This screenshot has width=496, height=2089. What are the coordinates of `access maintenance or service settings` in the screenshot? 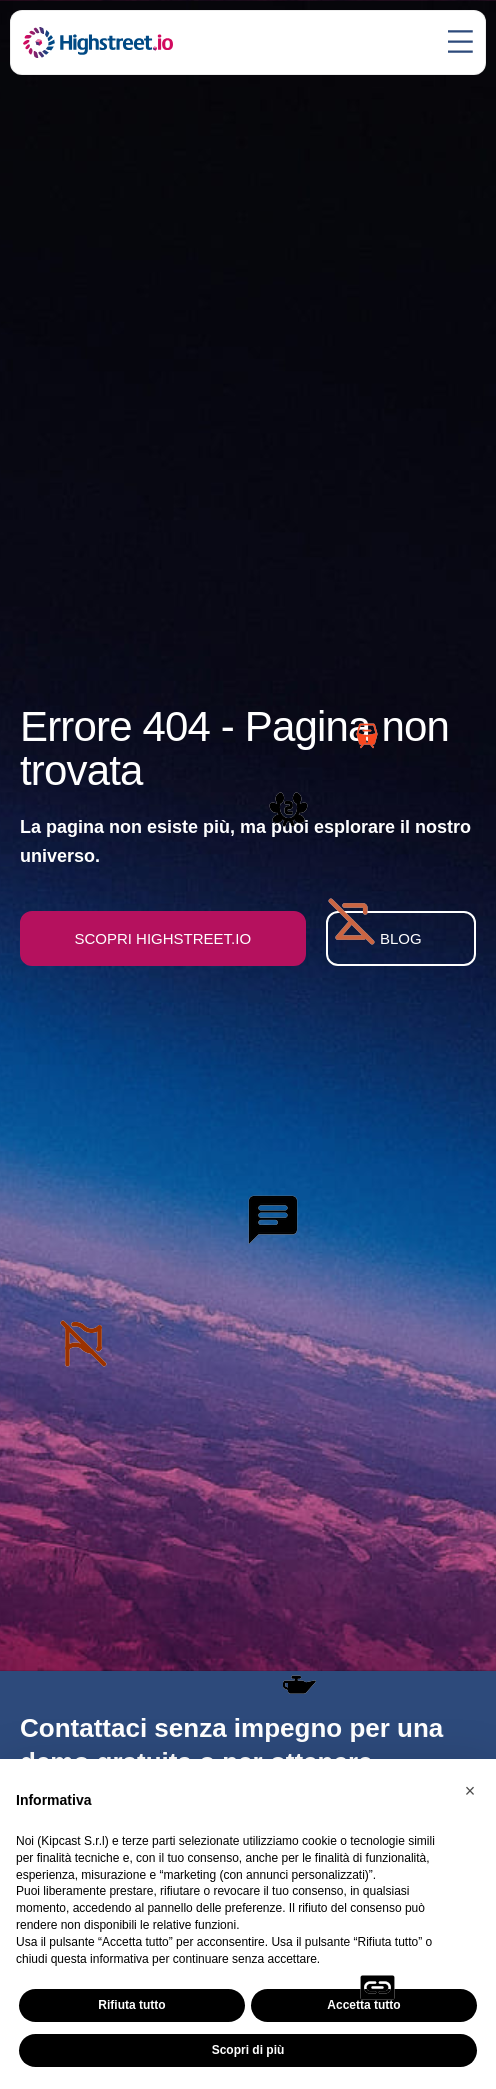 It's located at (299, 1685).